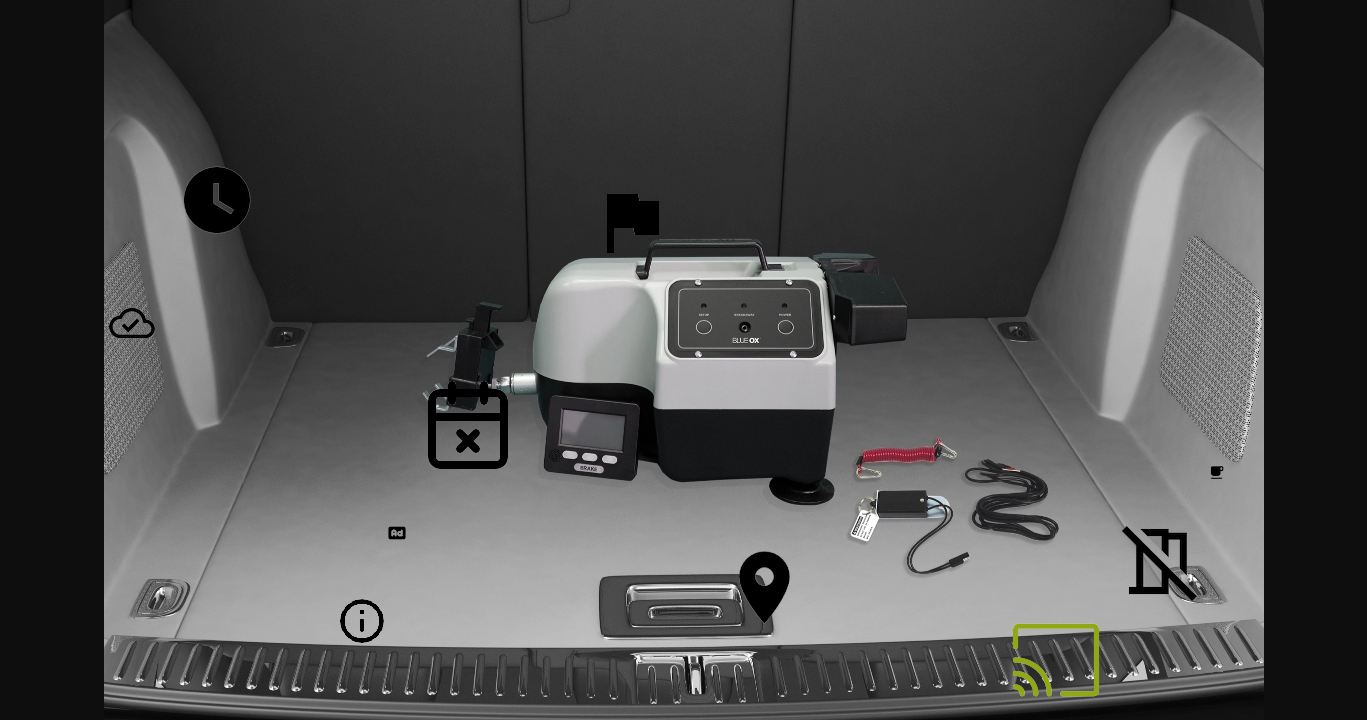 The width and height of the screenshot is (1367, 720). I want to click on file successfully uploaded to cloud storage, so click(132, 323).